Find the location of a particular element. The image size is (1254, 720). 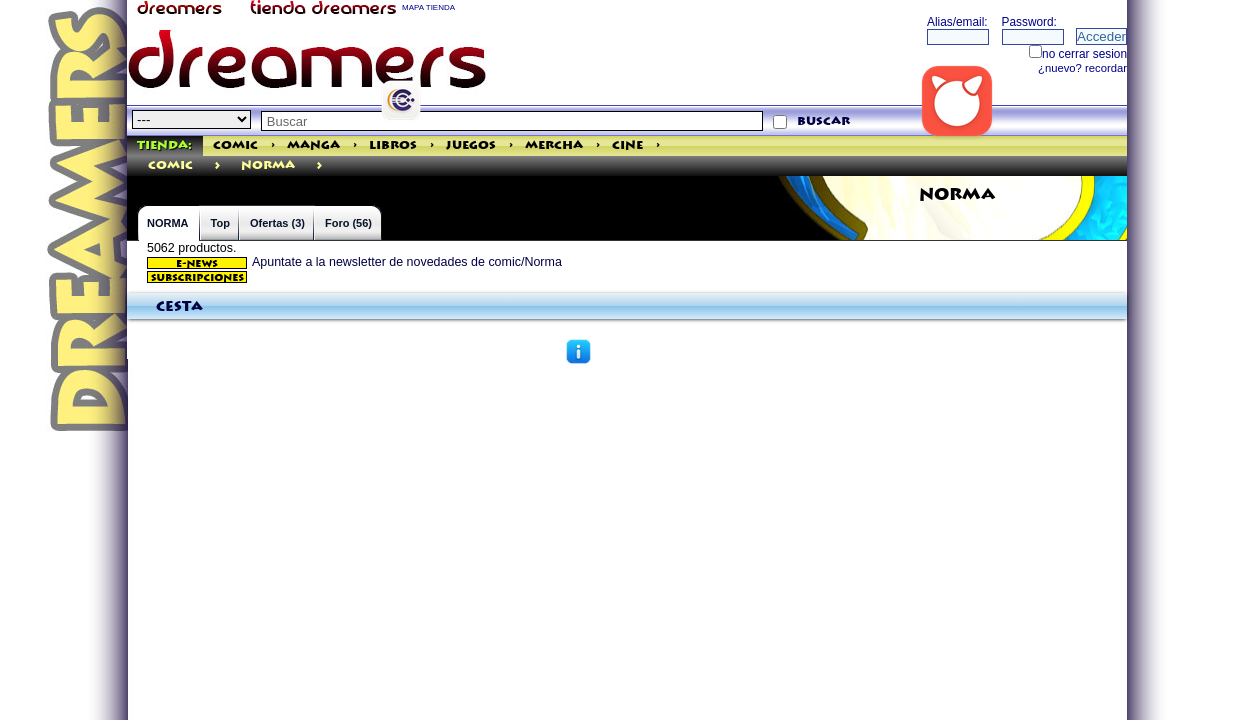

launch eclipse cdt development environment is located at coordinates (401, 100).